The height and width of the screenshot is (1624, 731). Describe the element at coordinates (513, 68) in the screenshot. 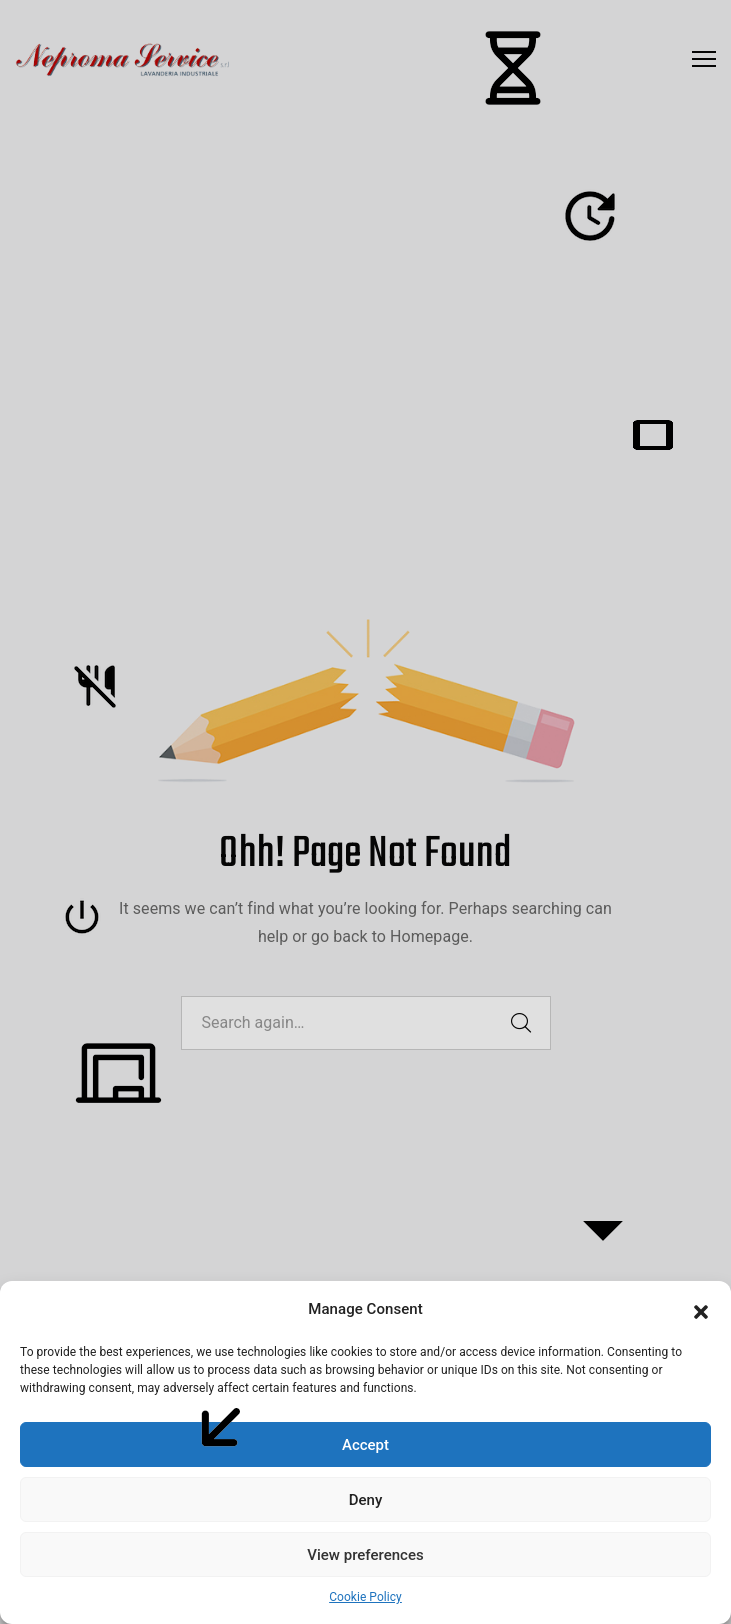

I see `indicates a process is in progress` at that location.